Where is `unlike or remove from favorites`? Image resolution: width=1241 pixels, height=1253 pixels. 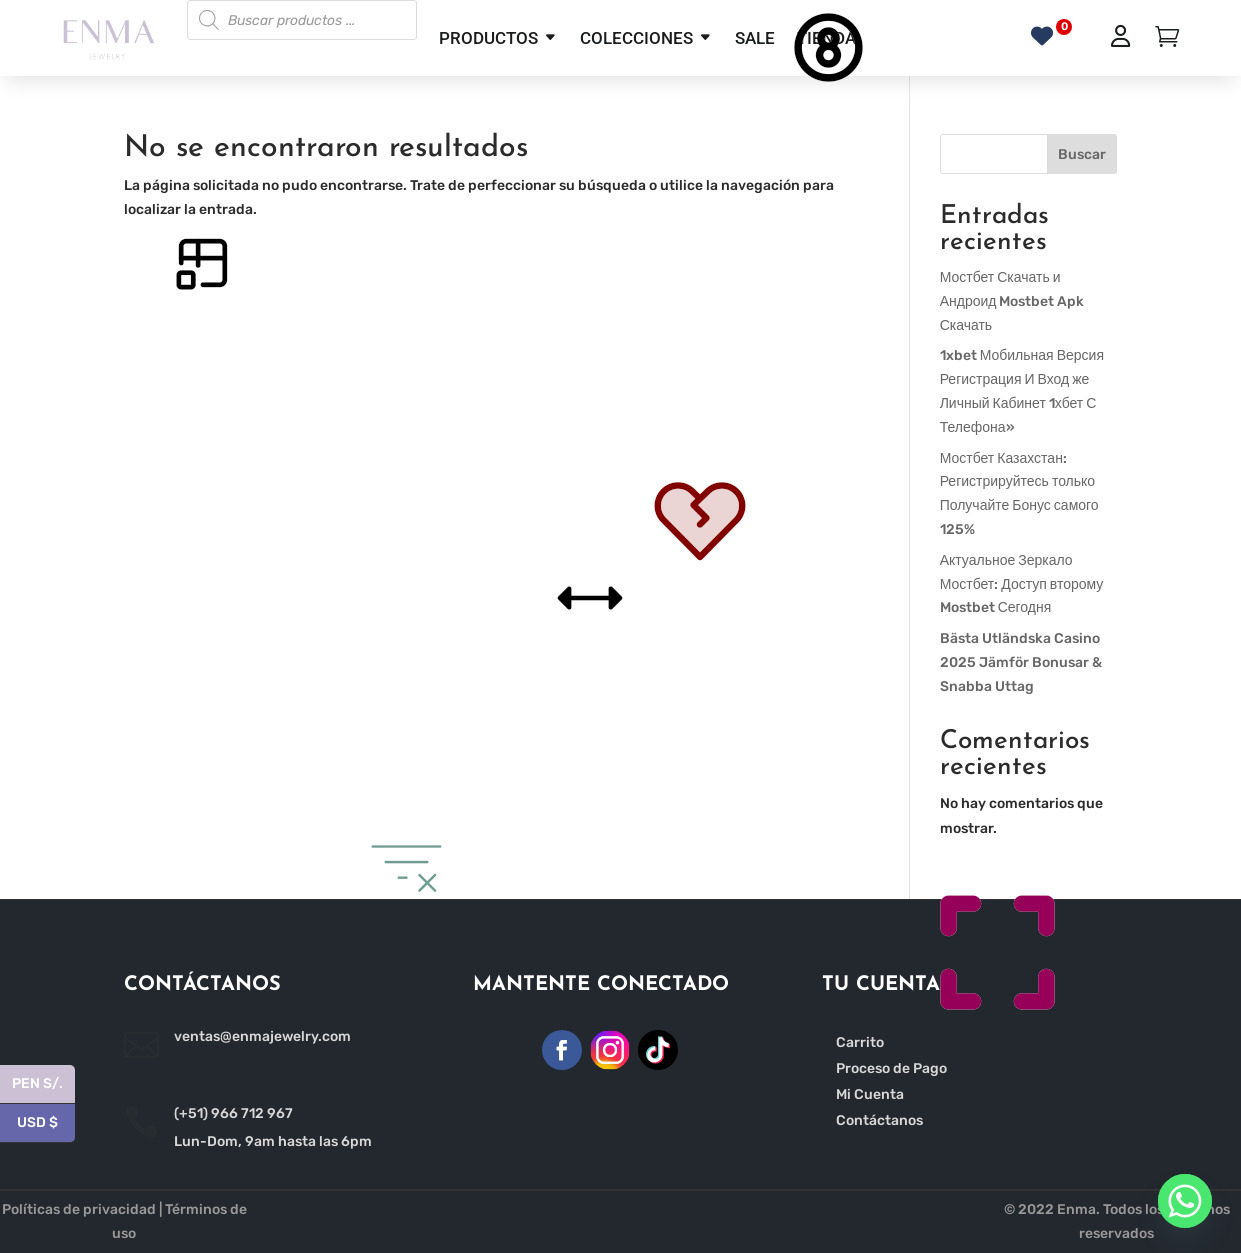 unlike or remove from favorites is located at coordinates (700, 518).